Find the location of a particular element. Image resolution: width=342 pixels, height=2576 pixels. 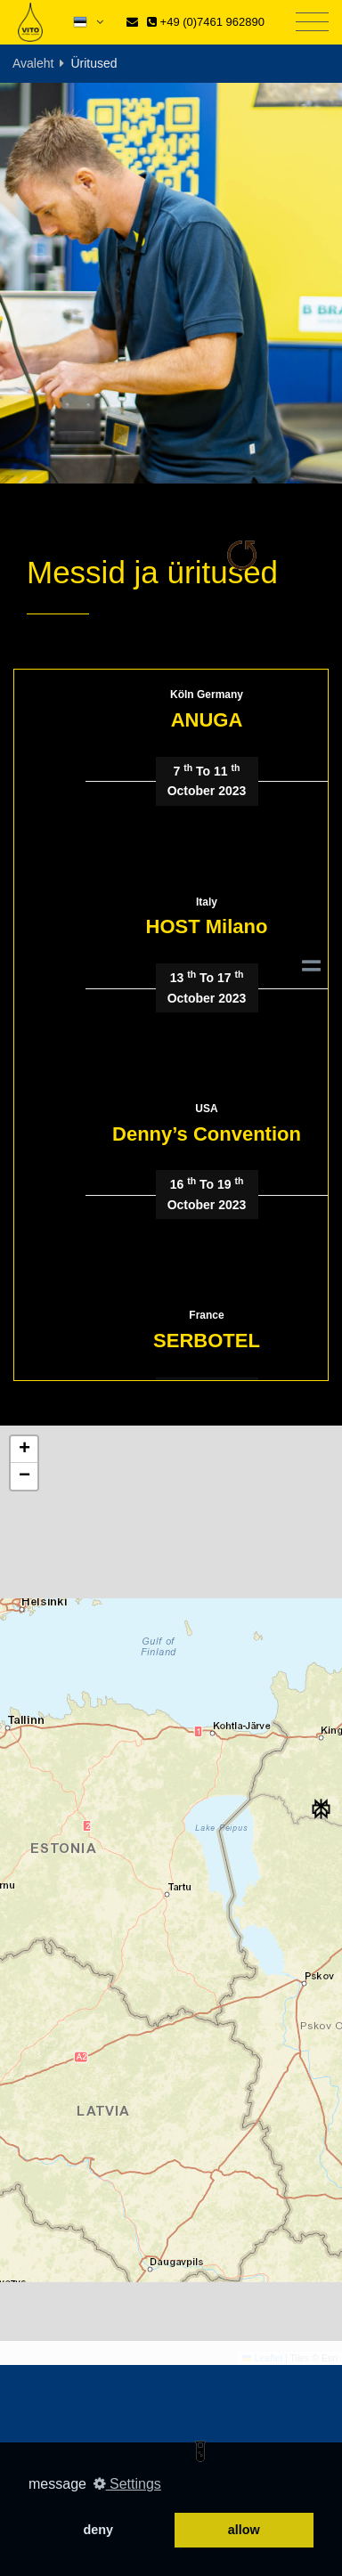

access lab results or medical tests is located at coordinates (200, 2451).